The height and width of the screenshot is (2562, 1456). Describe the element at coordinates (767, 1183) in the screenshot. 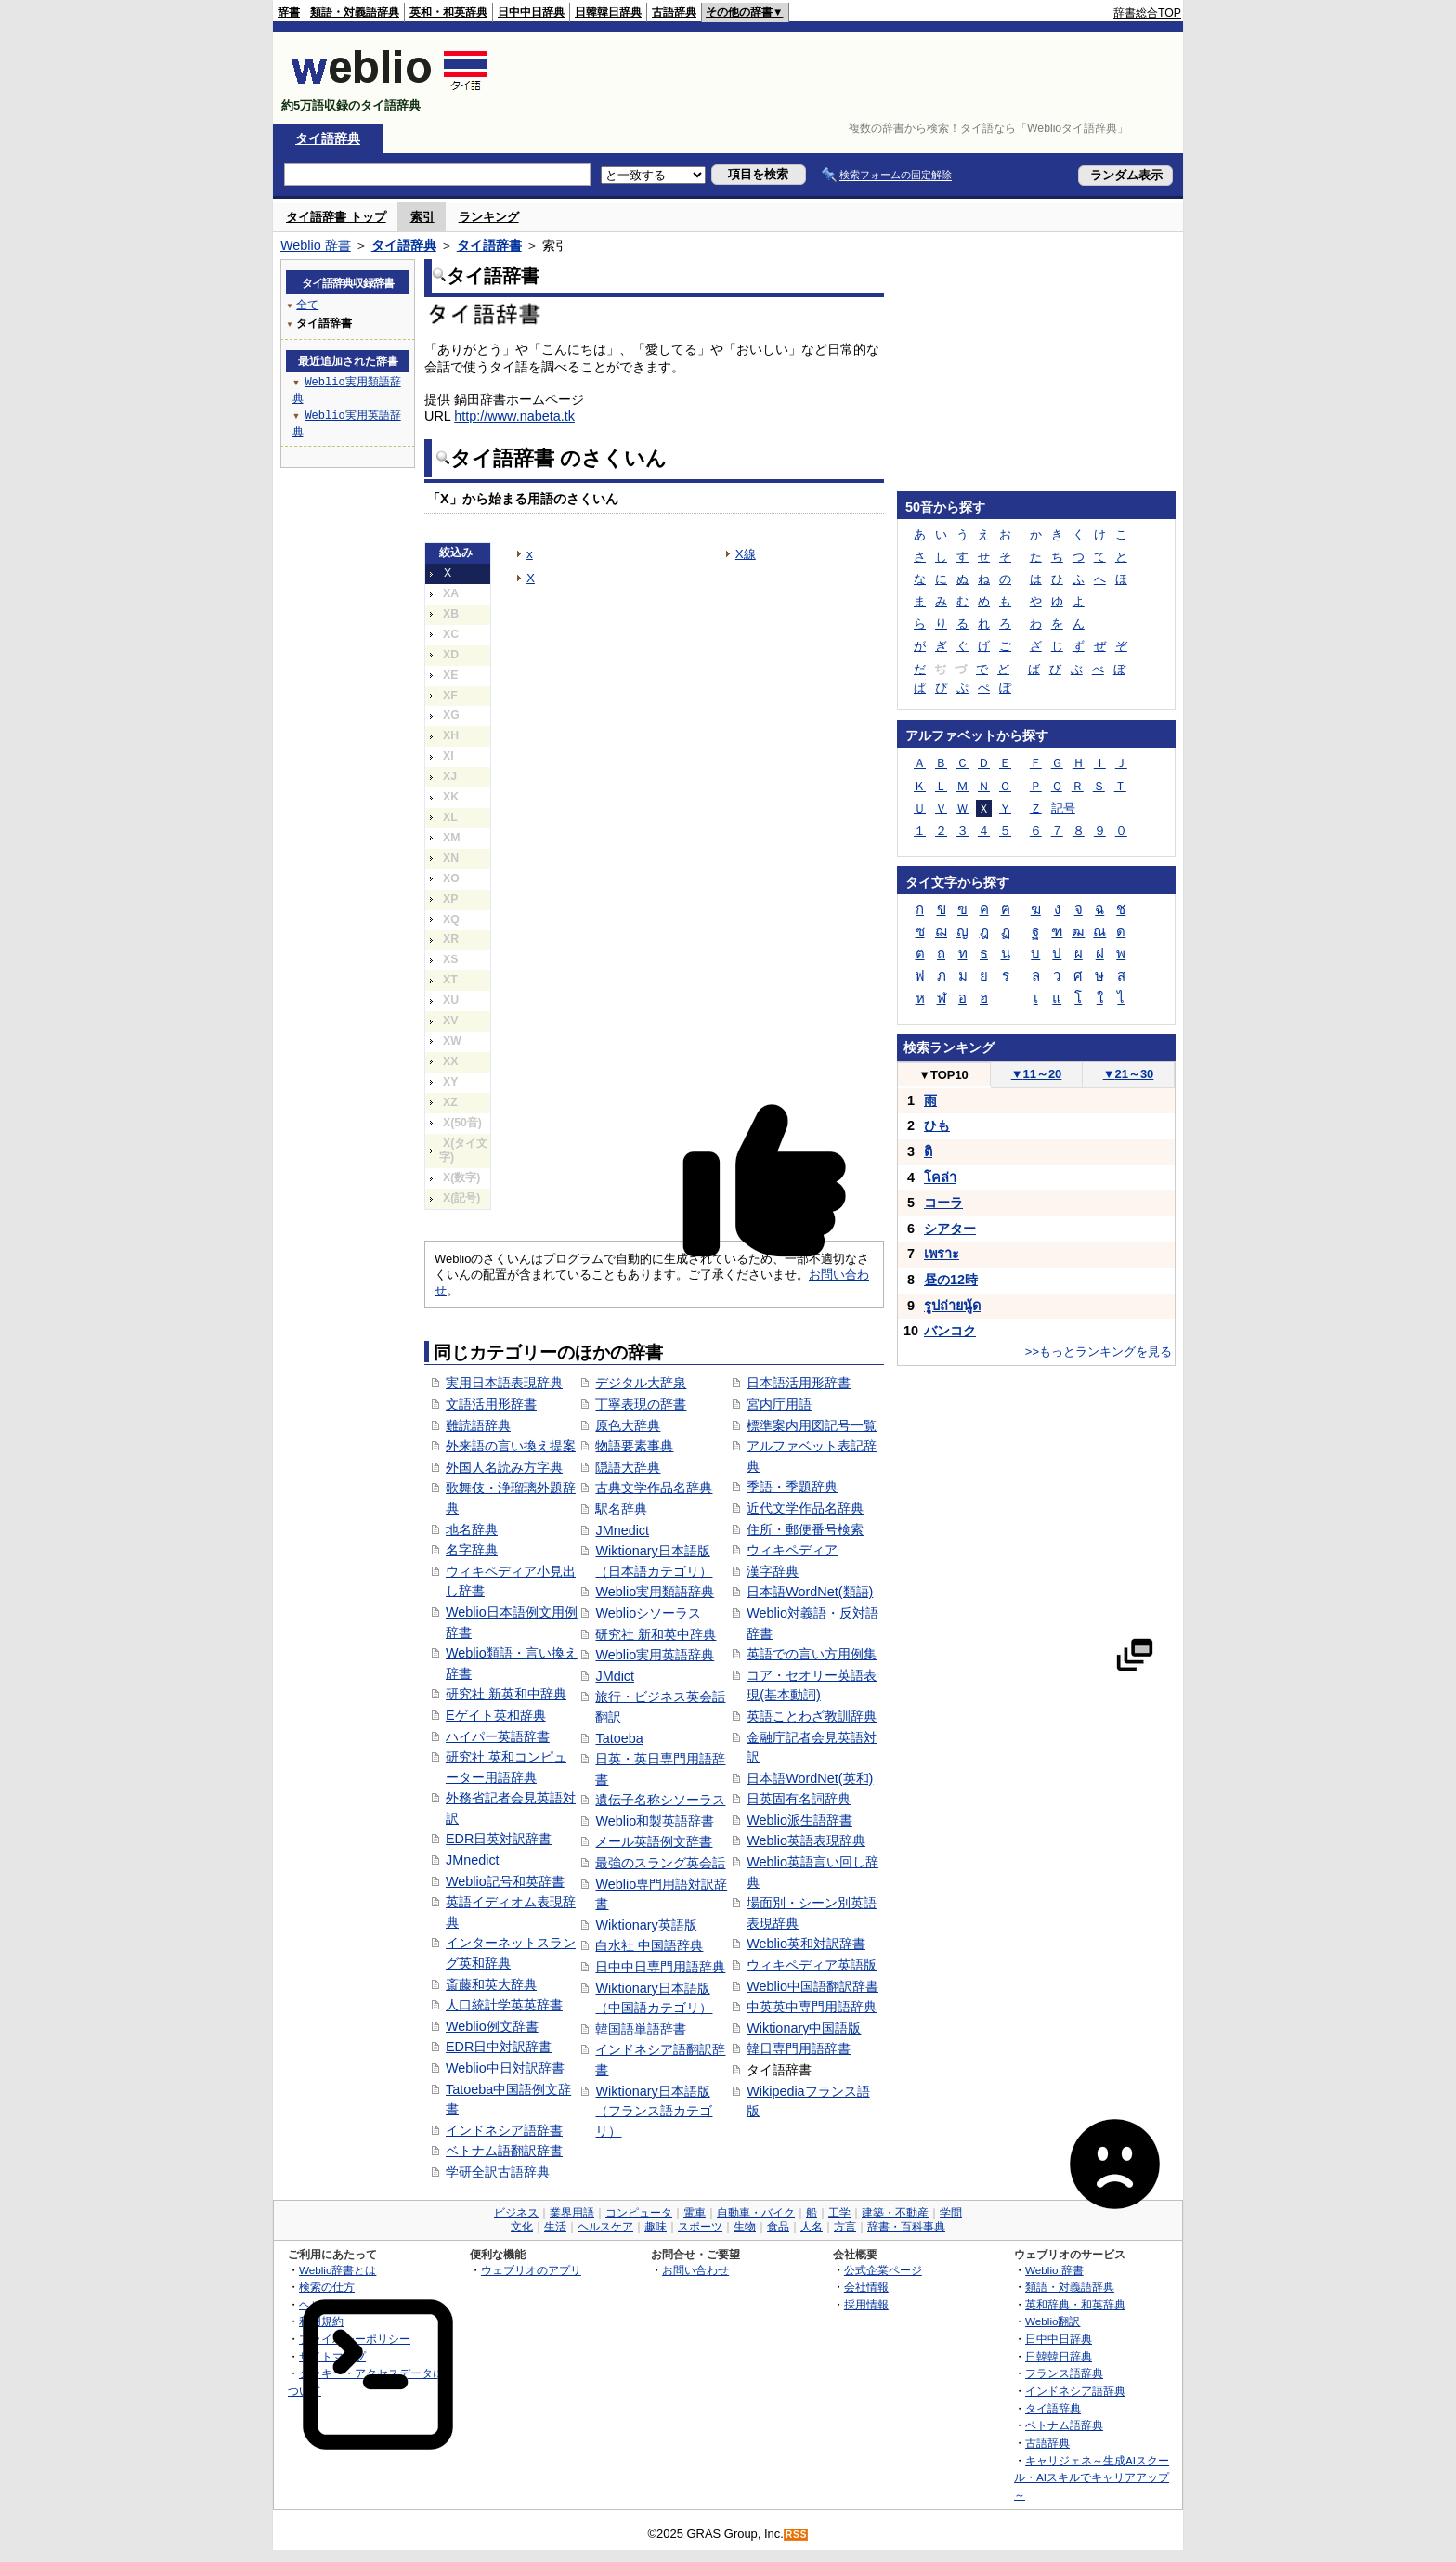

I see `like or upvote content` at that location.